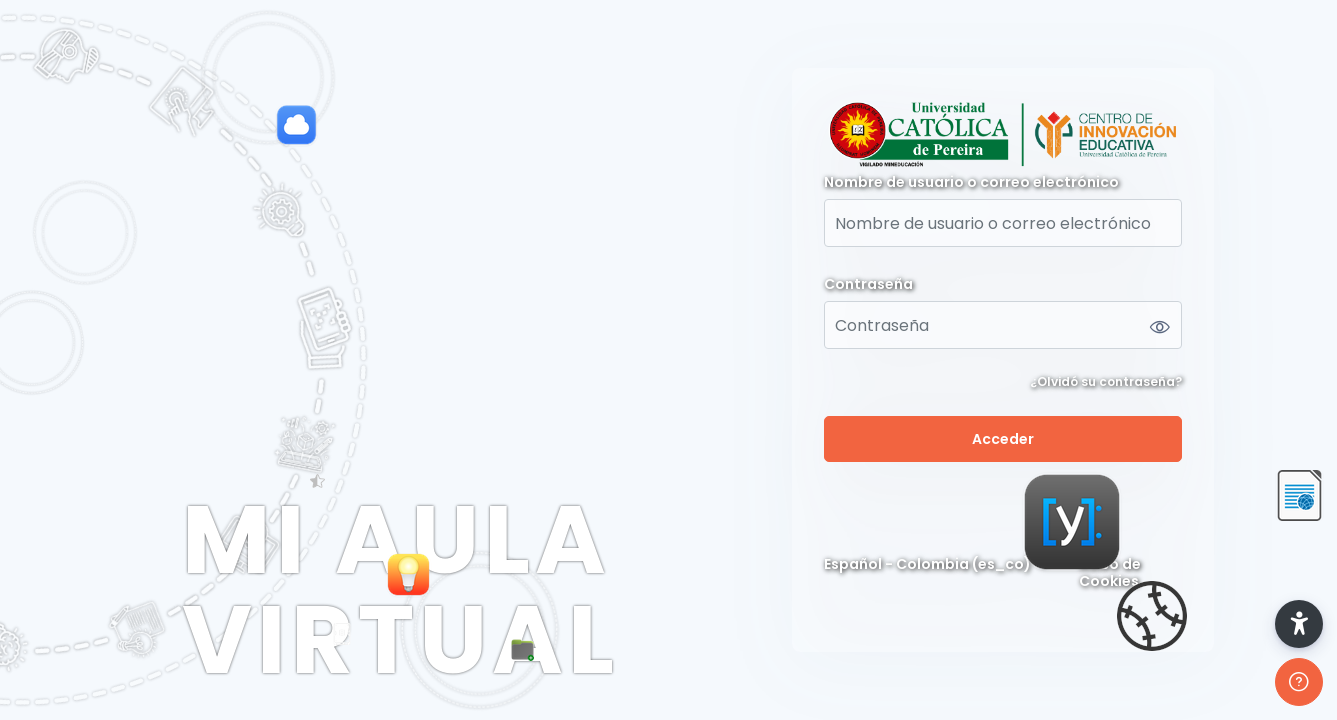  Describe the element at coordinates (408, 574) in the screenshot. I see `open redshift to adjust screen color temperature` at that location.